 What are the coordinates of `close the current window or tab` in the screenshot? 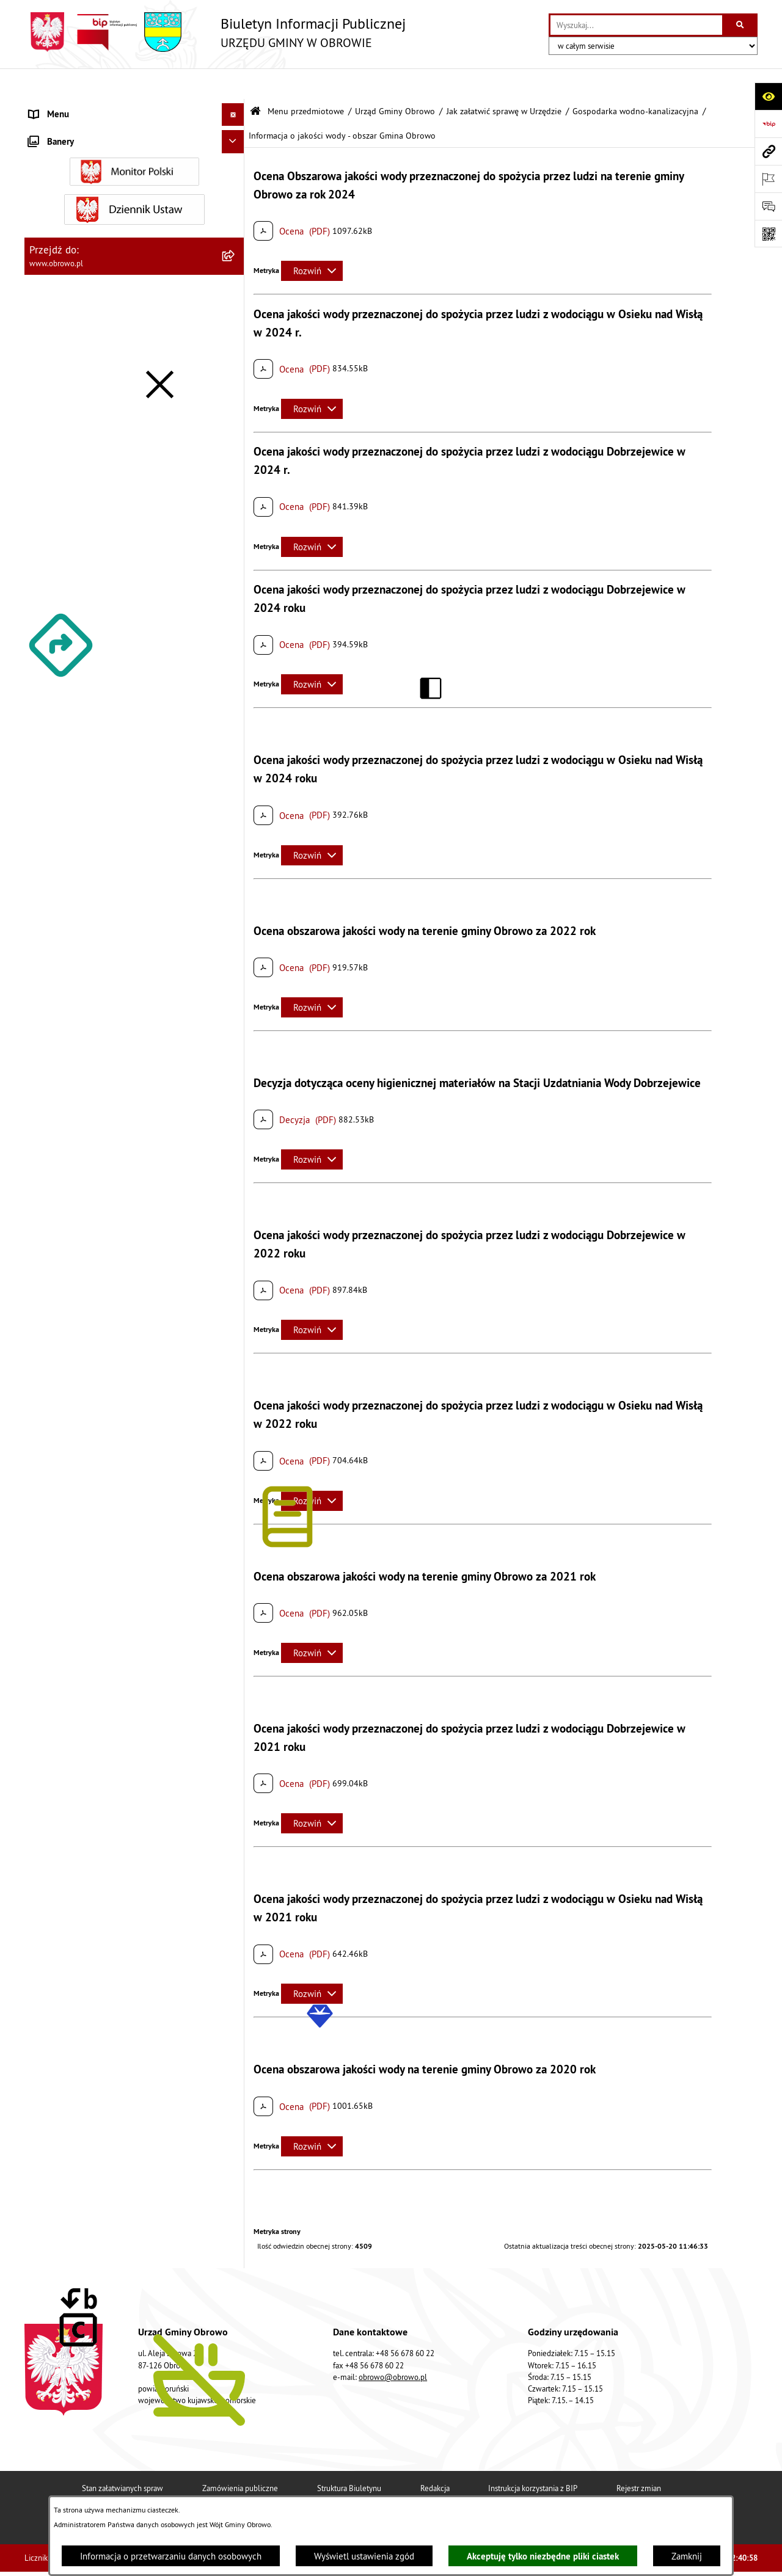 It's located at (159, 384).